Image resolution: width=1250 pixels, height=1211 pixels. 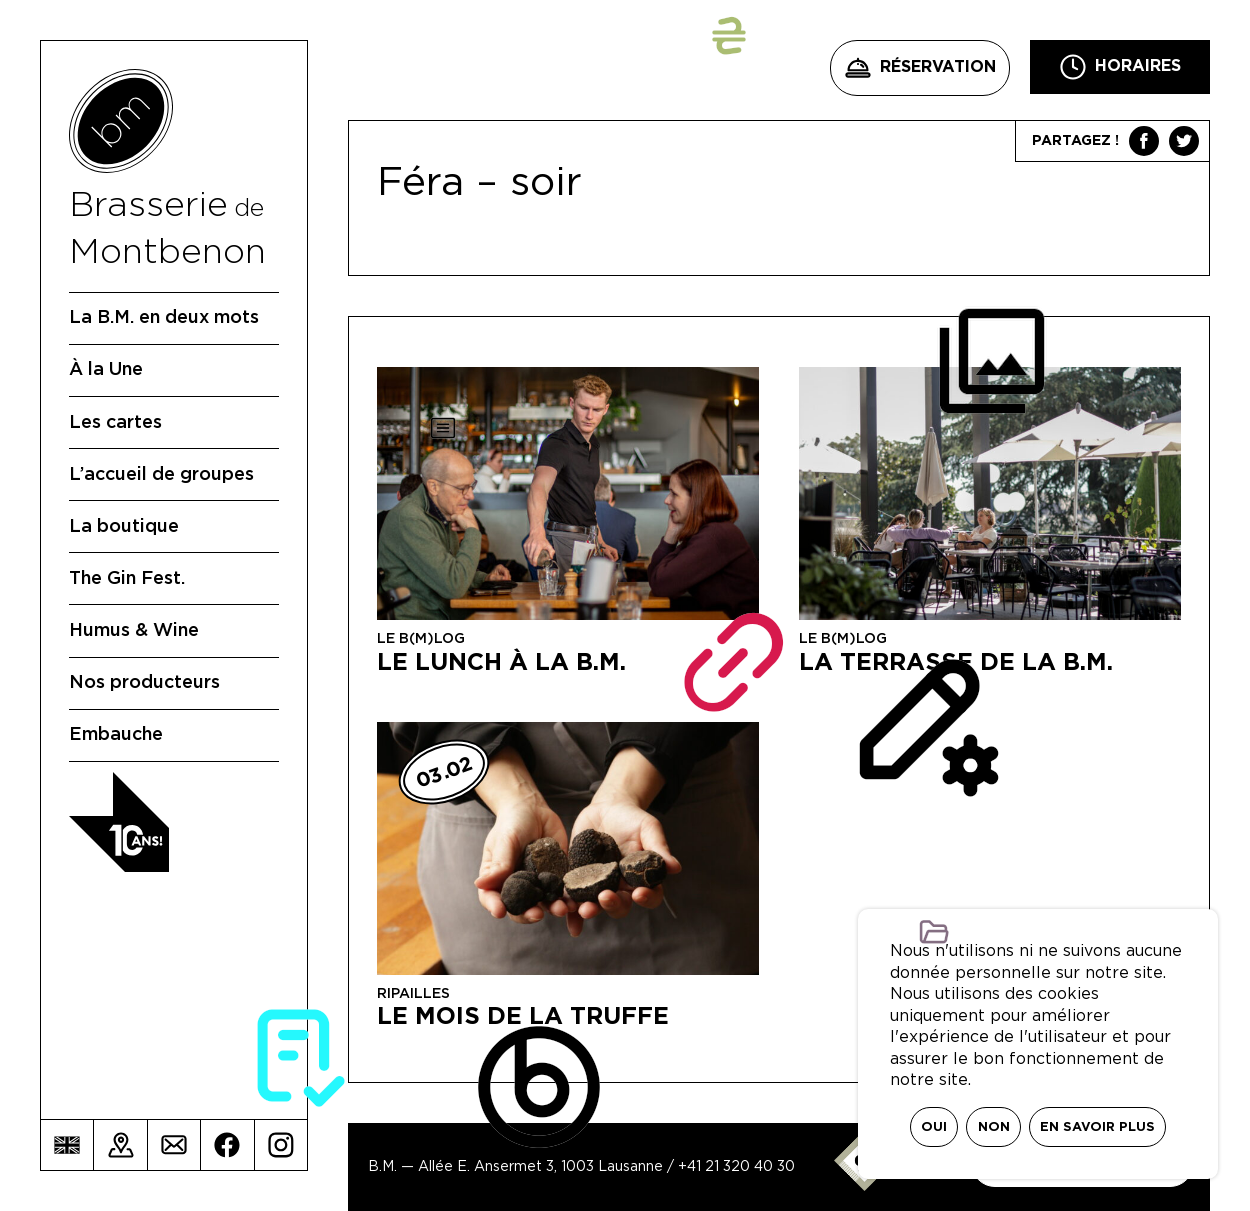 I want to click on view your task checklist, so click(x=298, y=1055).